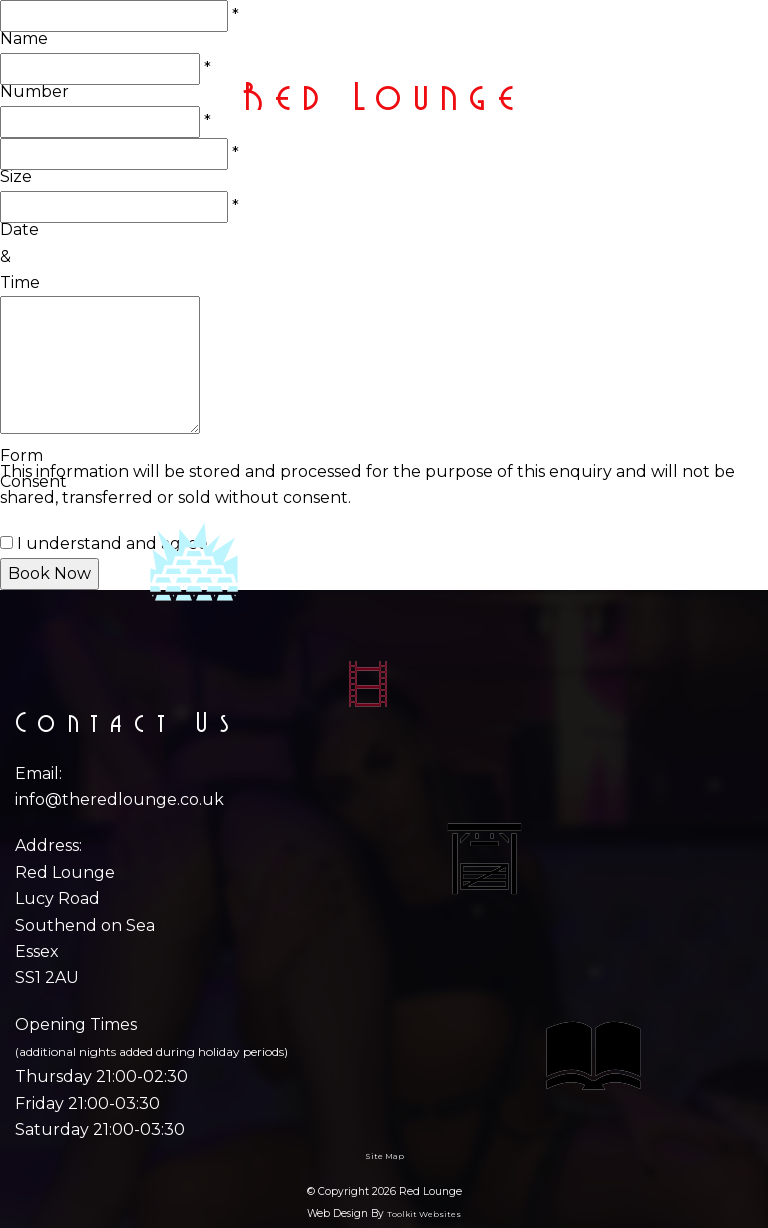 The height and width of the screenshot is (1228, 768). What do you see at coordinates (368, 684) in the screenshot?
I see `access video or movie content` at bounding box center [368, 684].